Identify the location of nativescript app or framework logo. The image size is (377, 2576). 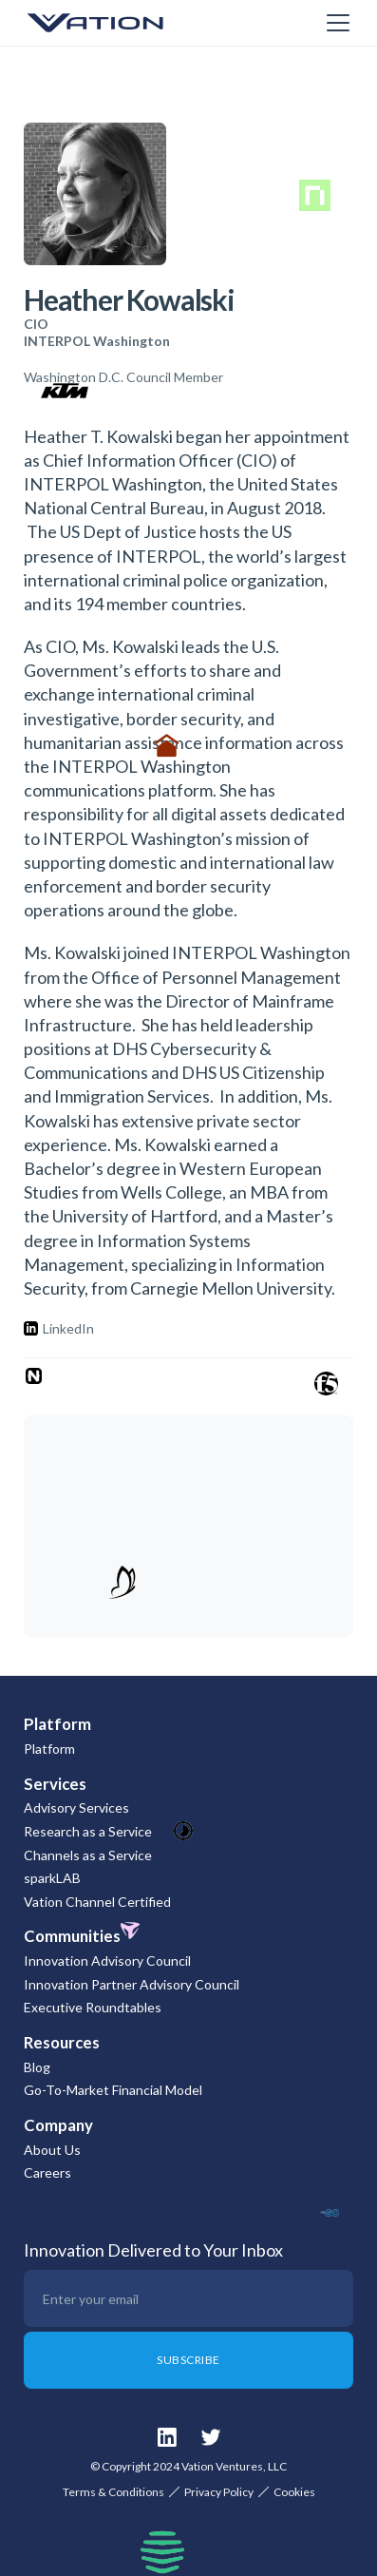
(33, 1375).